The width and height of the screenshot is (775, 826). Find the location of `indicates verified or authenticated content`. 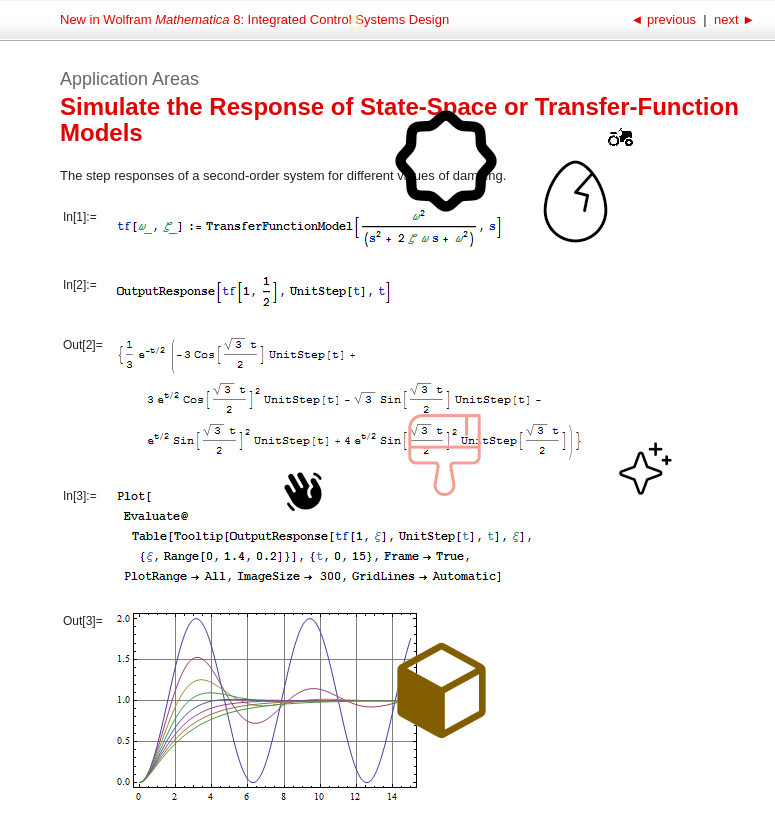

indicates verified or authenticated content is located at coordinates (446, 161).